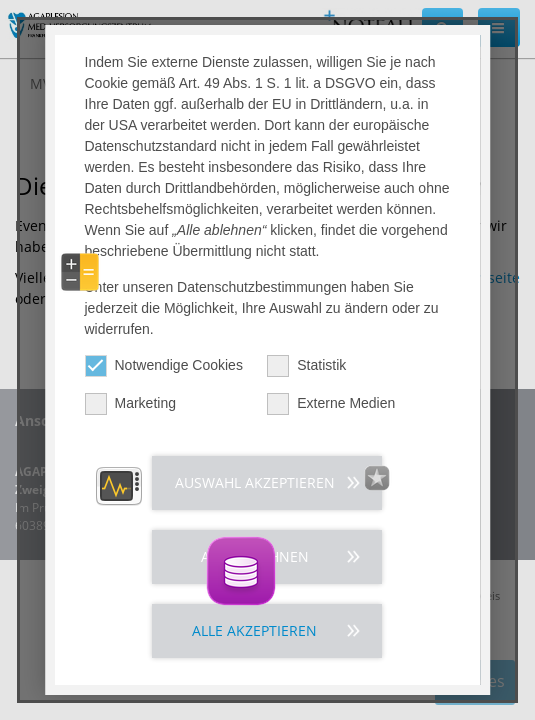 The height and width of the screenshot is (720, 535). What do you see at coordinates (80, 272) in the screenshot?
I see `open the calculator app` at bounding box center [80, 272].